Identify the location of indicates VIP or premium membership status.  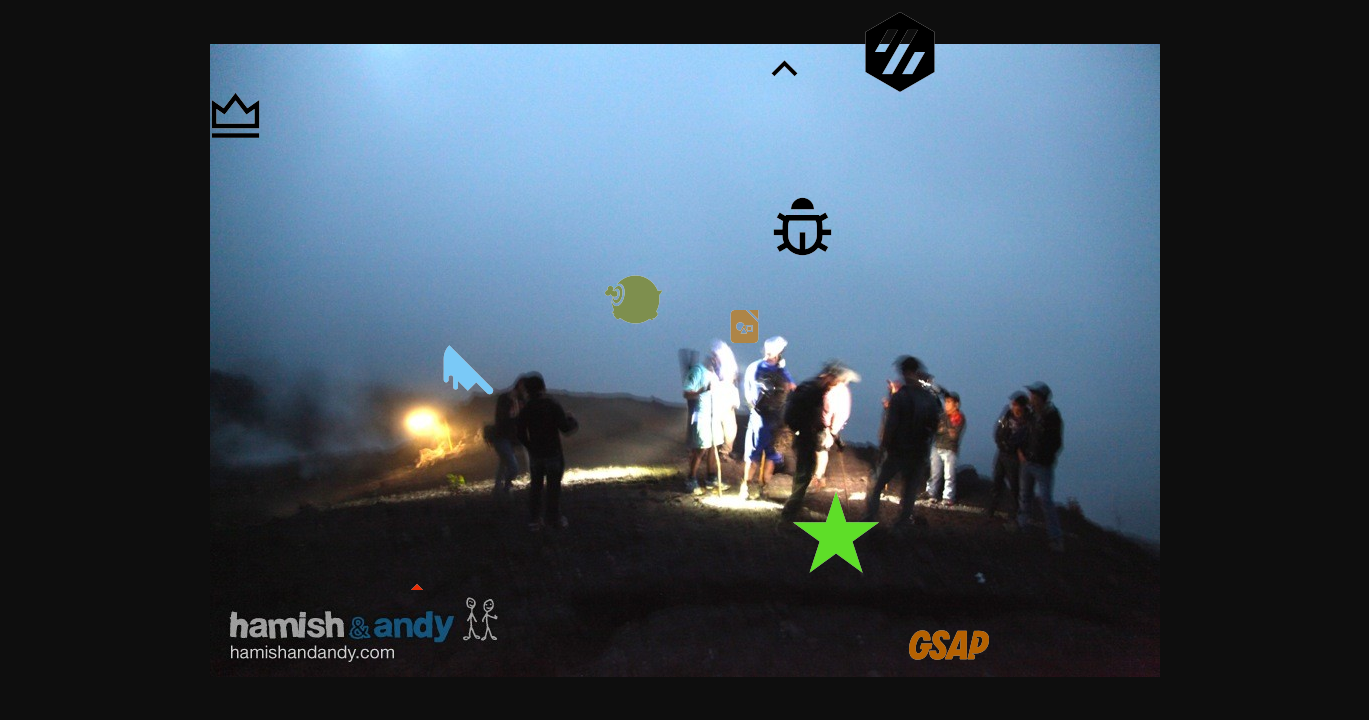
(235, 116).